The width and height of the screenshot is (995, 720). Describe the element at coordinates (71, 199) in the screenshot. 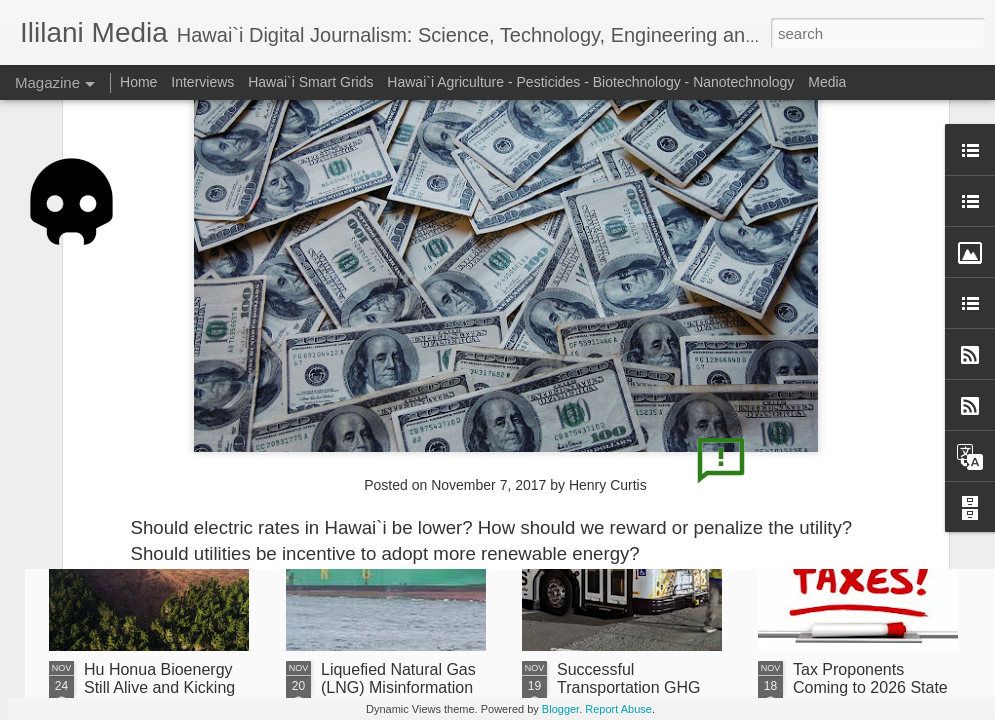

I see `indicates danger or hazardous content` at that location.